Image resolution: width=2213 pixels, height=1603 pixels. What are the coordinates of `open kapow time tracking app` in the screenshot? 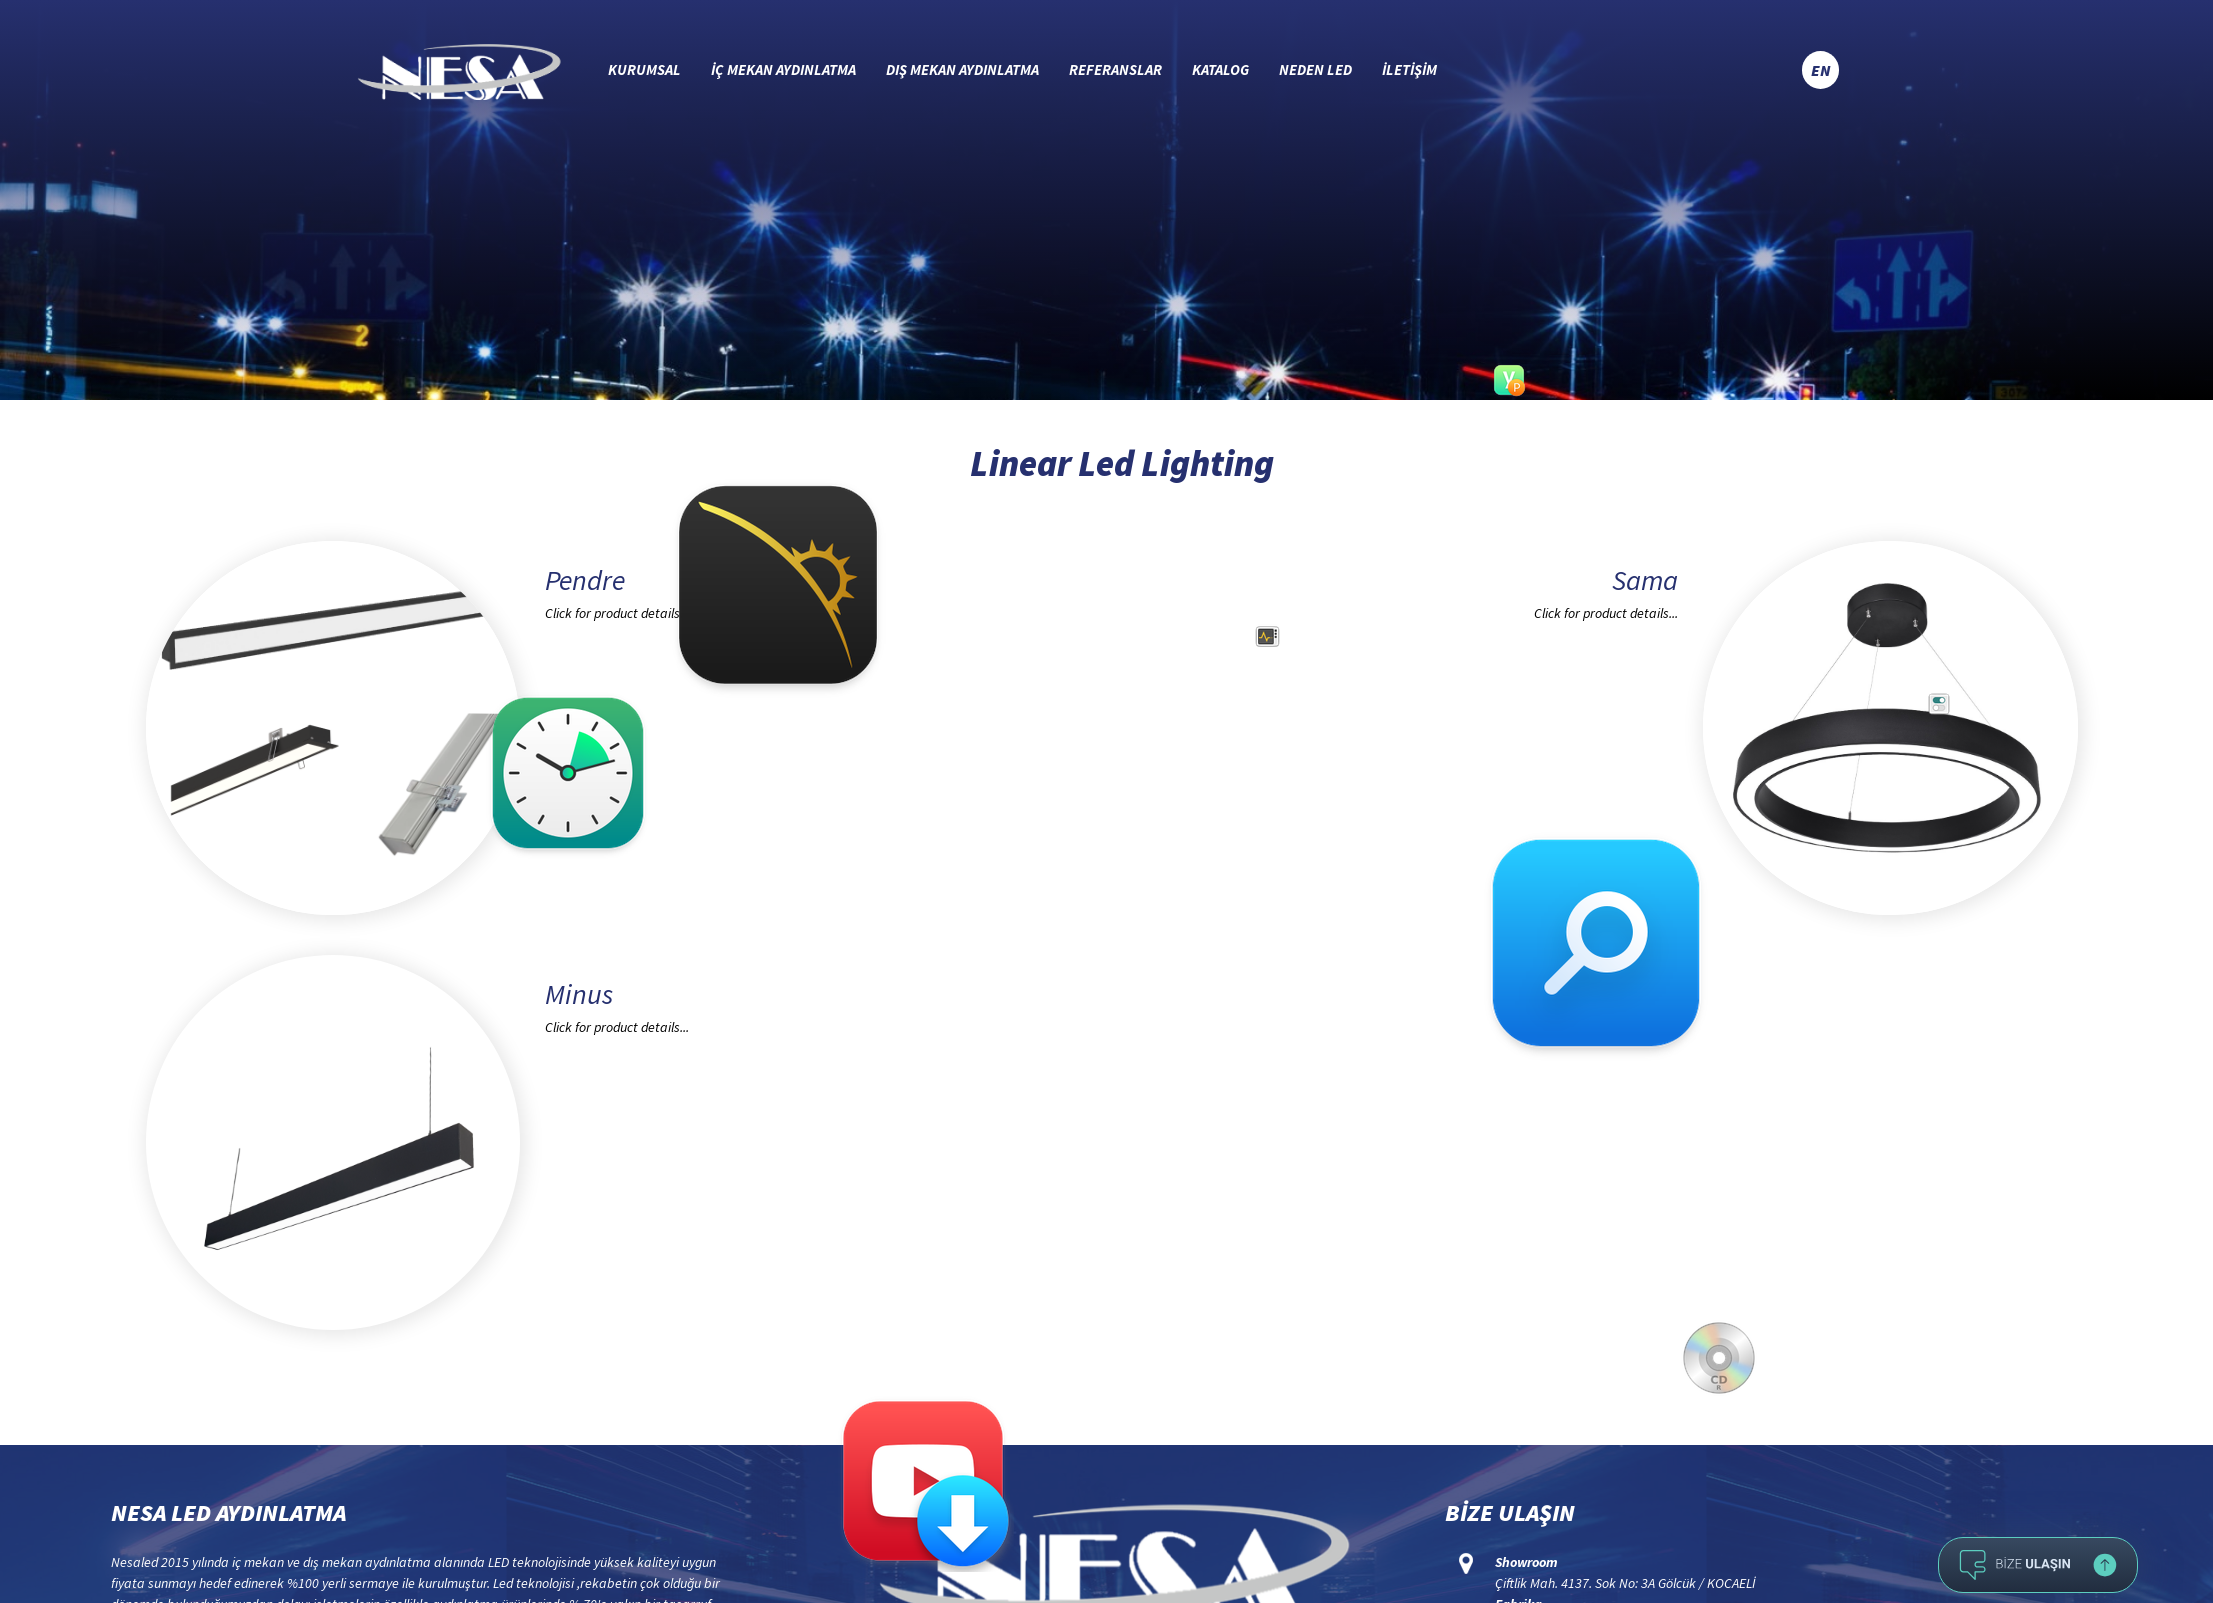 It's located at (568, 773).